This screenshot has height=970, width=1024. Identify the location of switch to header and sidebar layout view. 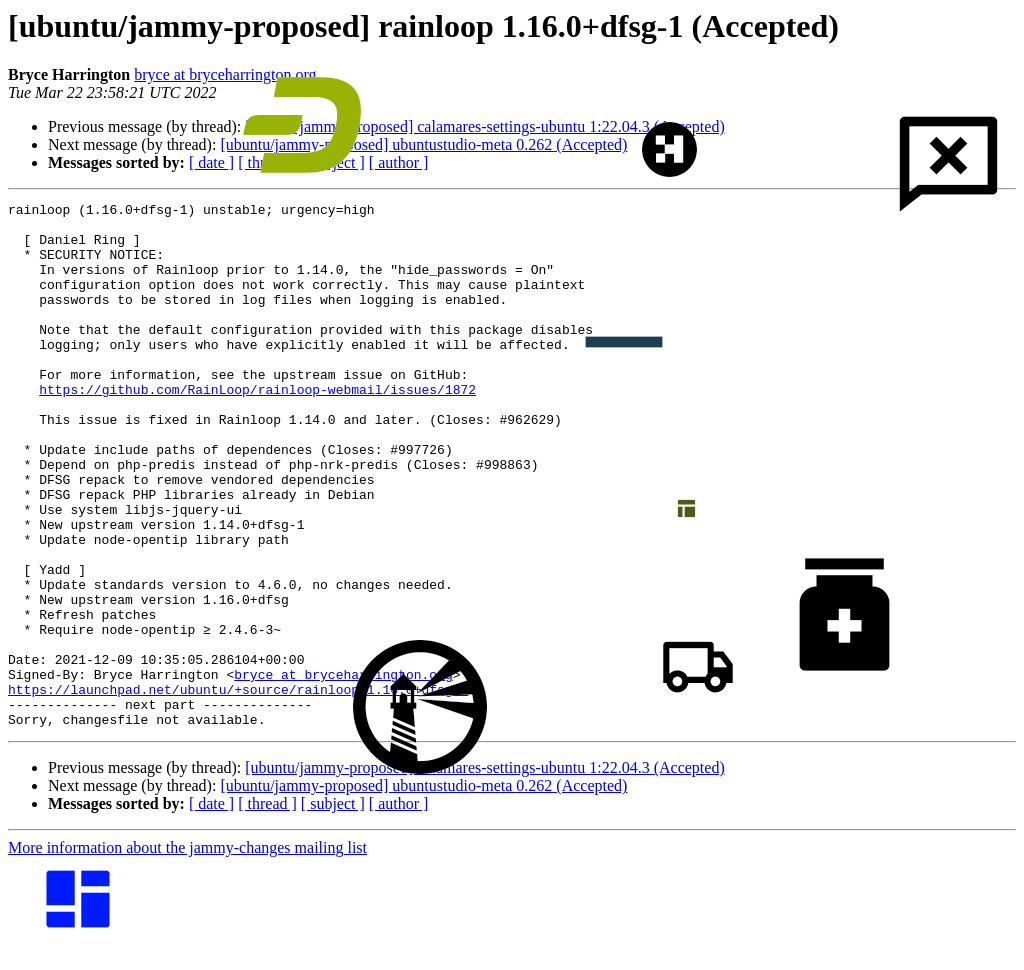
(686, 508).